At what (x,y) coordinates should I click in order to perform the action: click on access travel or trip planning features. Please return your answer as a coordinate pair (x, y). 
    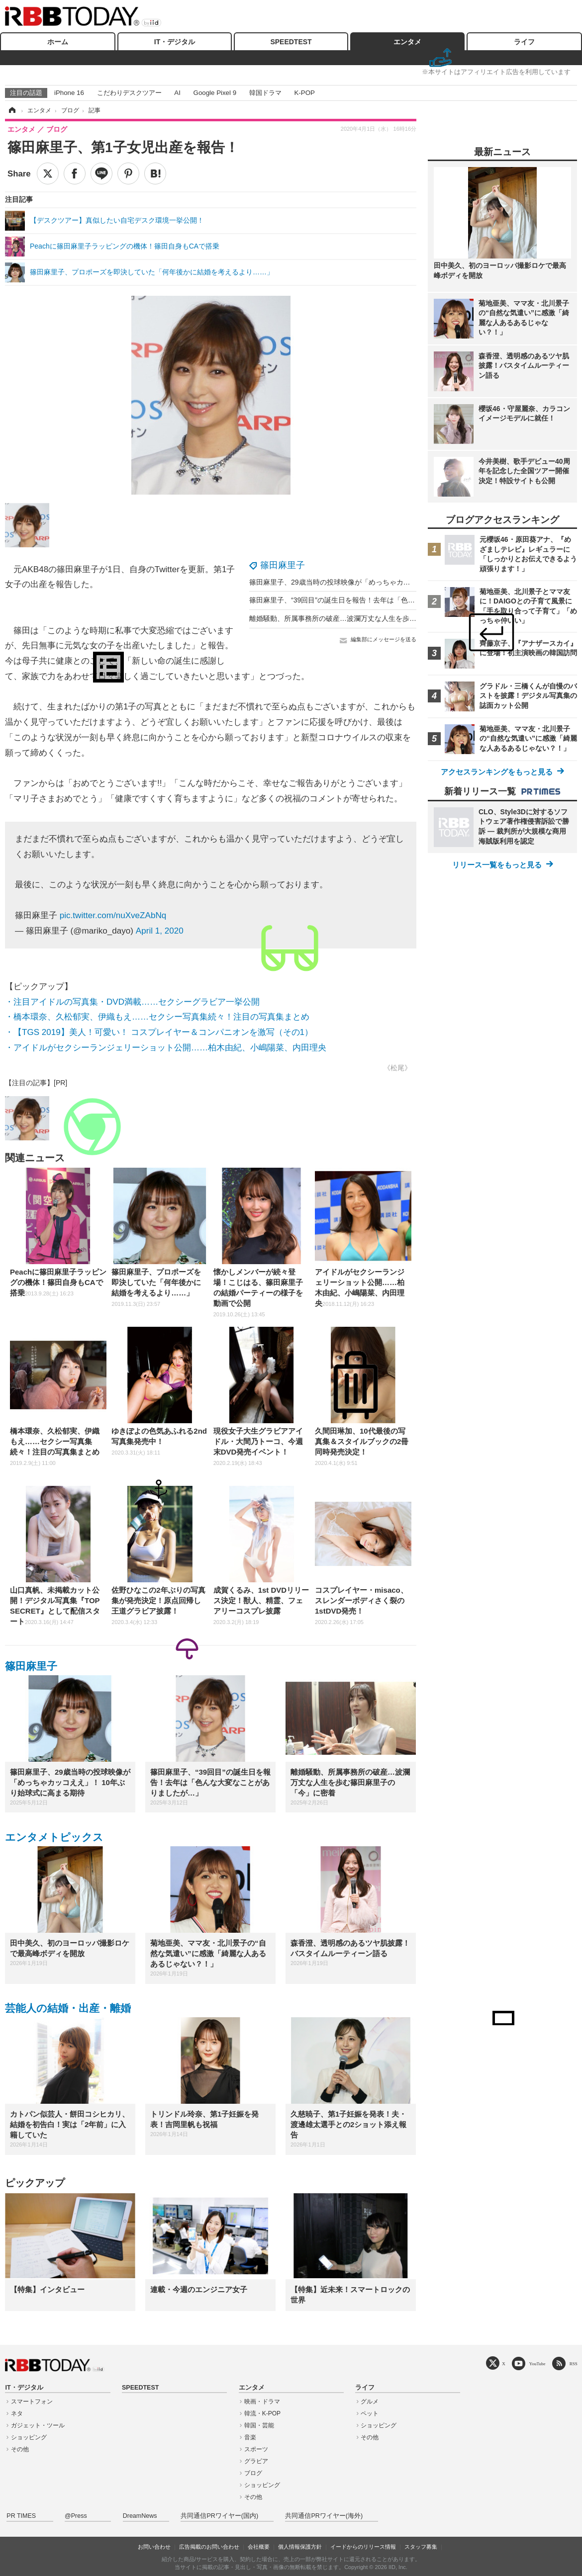
    Looking at the image, I should click on (356, 1386).